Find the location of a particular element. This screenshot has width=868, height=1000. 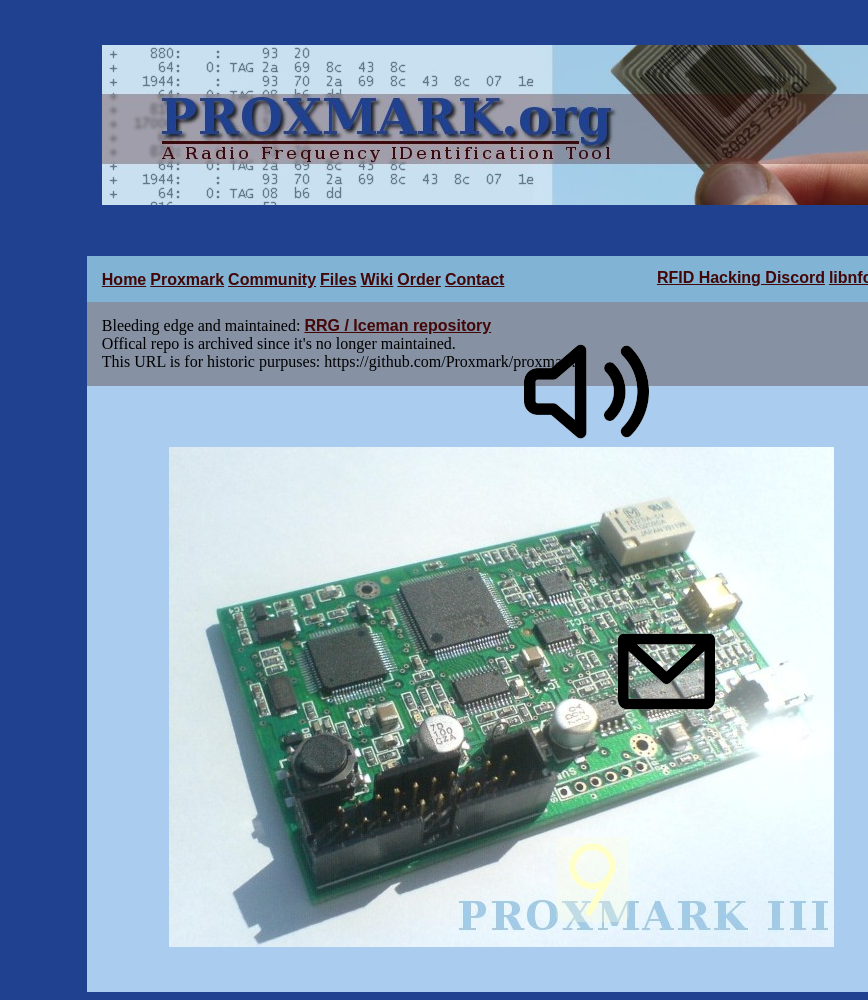

indicates the number nine in a sequence or list is located at coordinates (592, 879).